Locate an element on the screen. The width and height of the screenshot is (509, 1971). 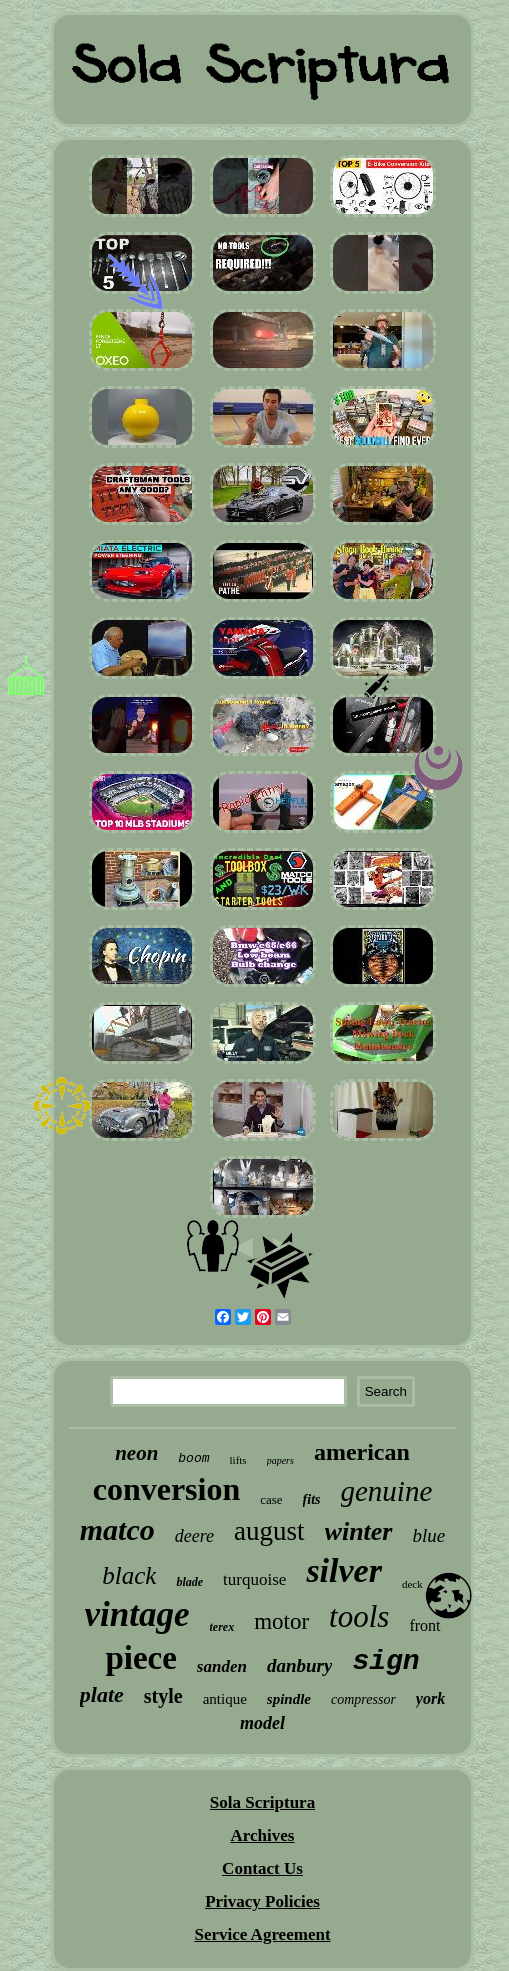
special ammunition or power-up item is located at coordinates (376, 685).